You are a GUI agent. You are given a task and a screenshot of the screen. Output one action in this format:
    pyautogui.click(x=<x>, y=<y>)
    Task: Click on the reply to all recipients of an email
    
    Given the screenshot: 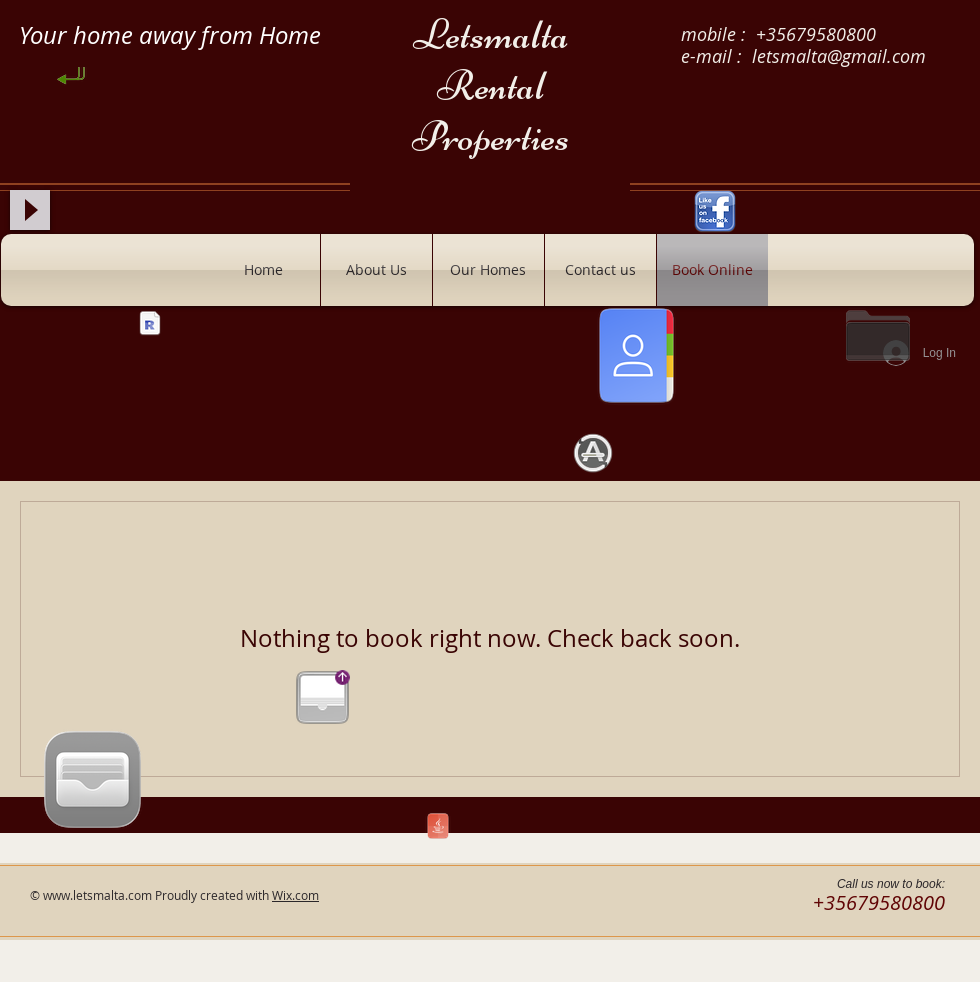 What is the action you would take?
    pyautogui.click(x=70, y=75)
    